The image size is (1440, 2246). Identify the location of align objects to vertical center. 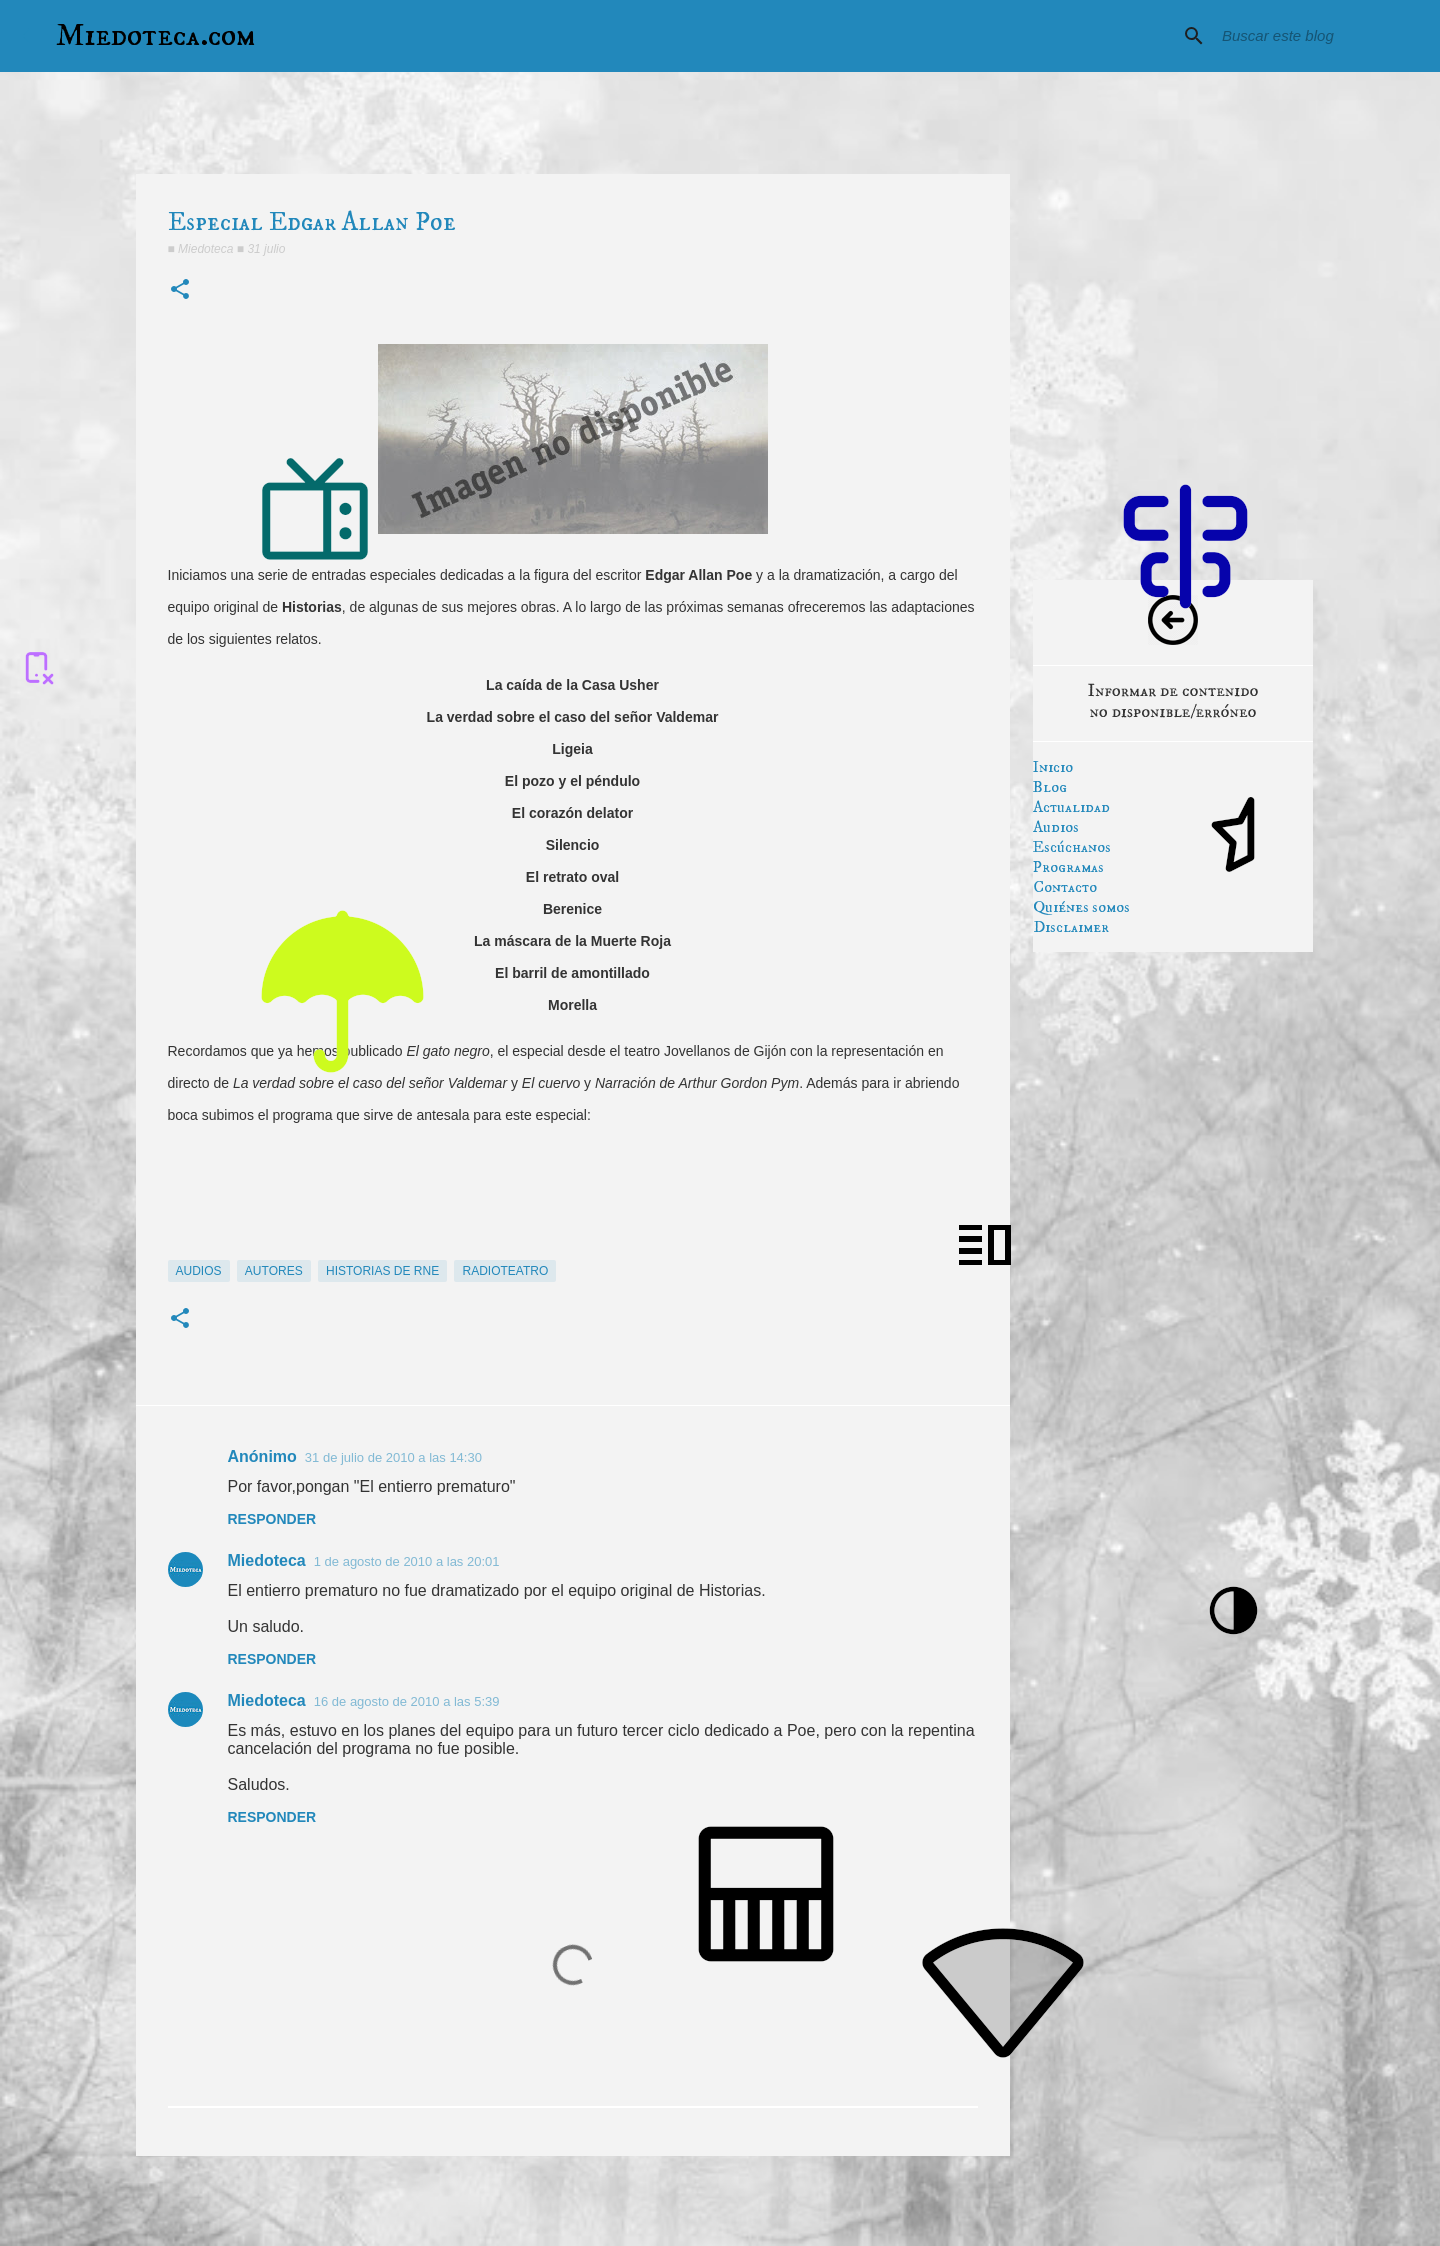
(1185, 546).